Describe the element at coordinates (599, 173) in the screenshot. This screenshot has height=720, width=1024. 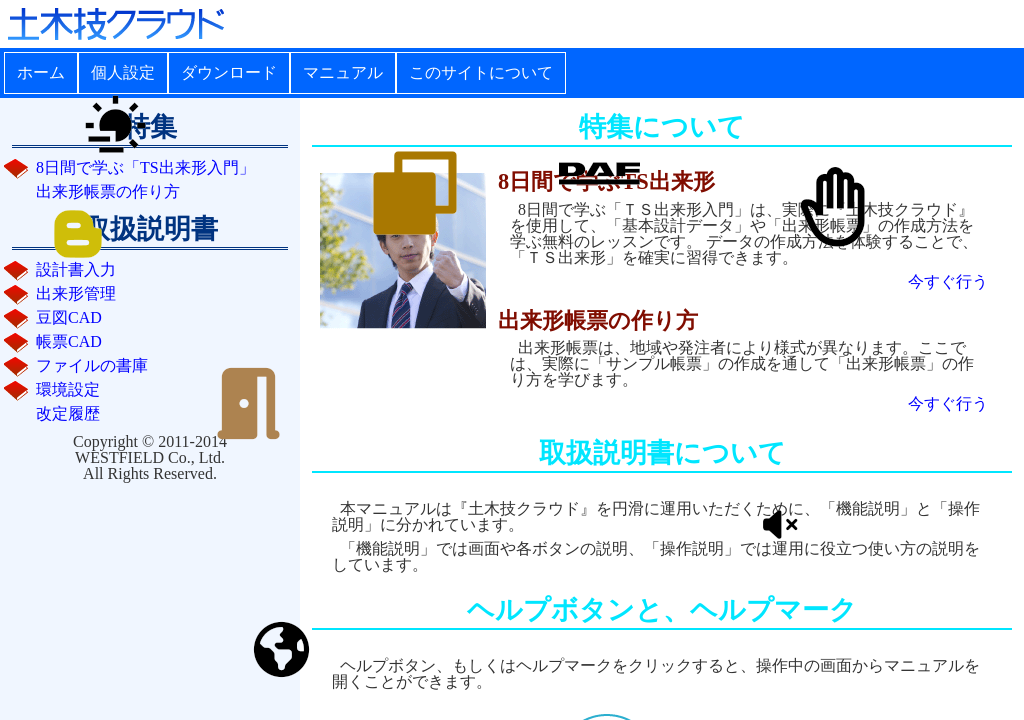
I see `DAF Trucks company logo` at that location.